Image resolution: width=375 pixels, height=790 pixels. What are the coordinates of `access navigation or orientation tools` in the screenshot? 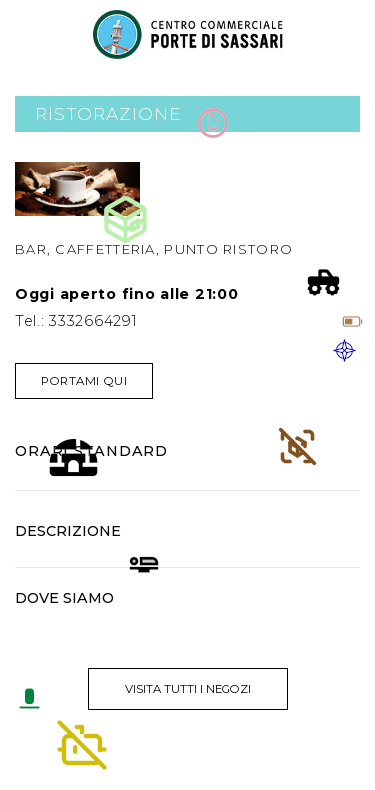 It's located at (344, 350).